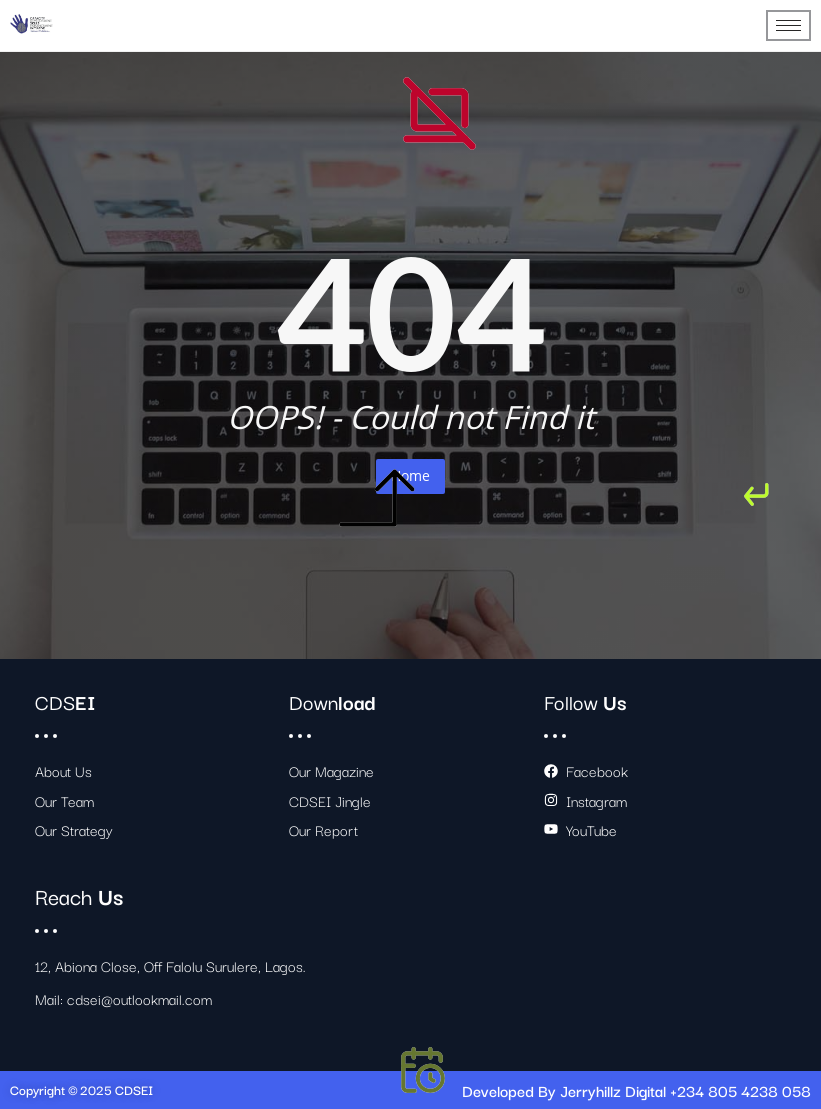  I want to click on laptop device is offline or disconnected, so click(439, 113).